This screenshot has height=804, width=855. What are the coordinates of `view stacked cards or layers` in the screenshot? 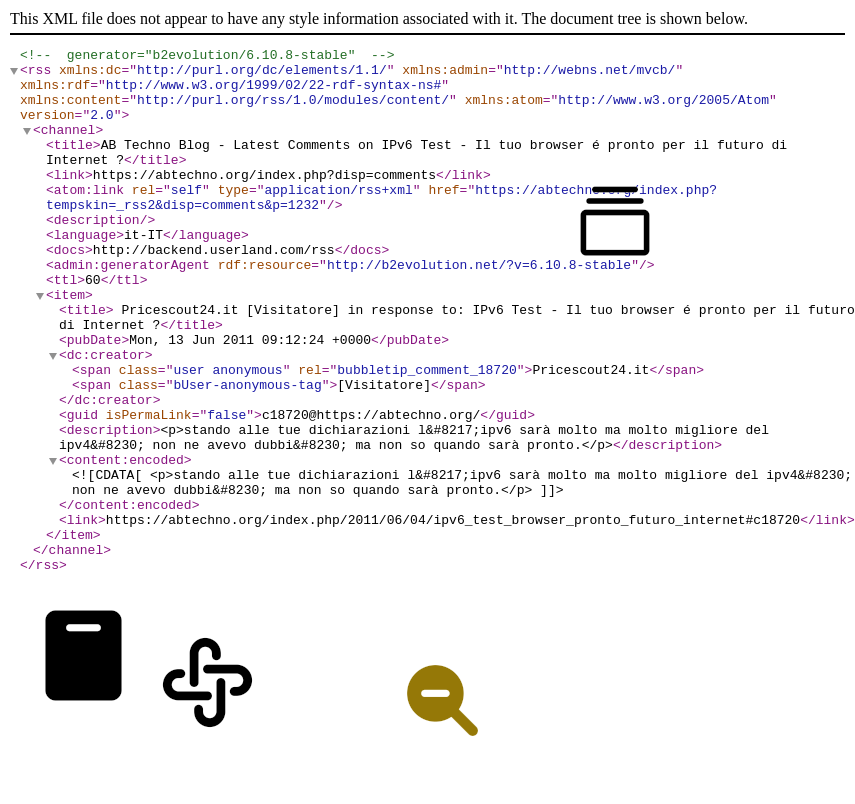 It's located at (615, 224).